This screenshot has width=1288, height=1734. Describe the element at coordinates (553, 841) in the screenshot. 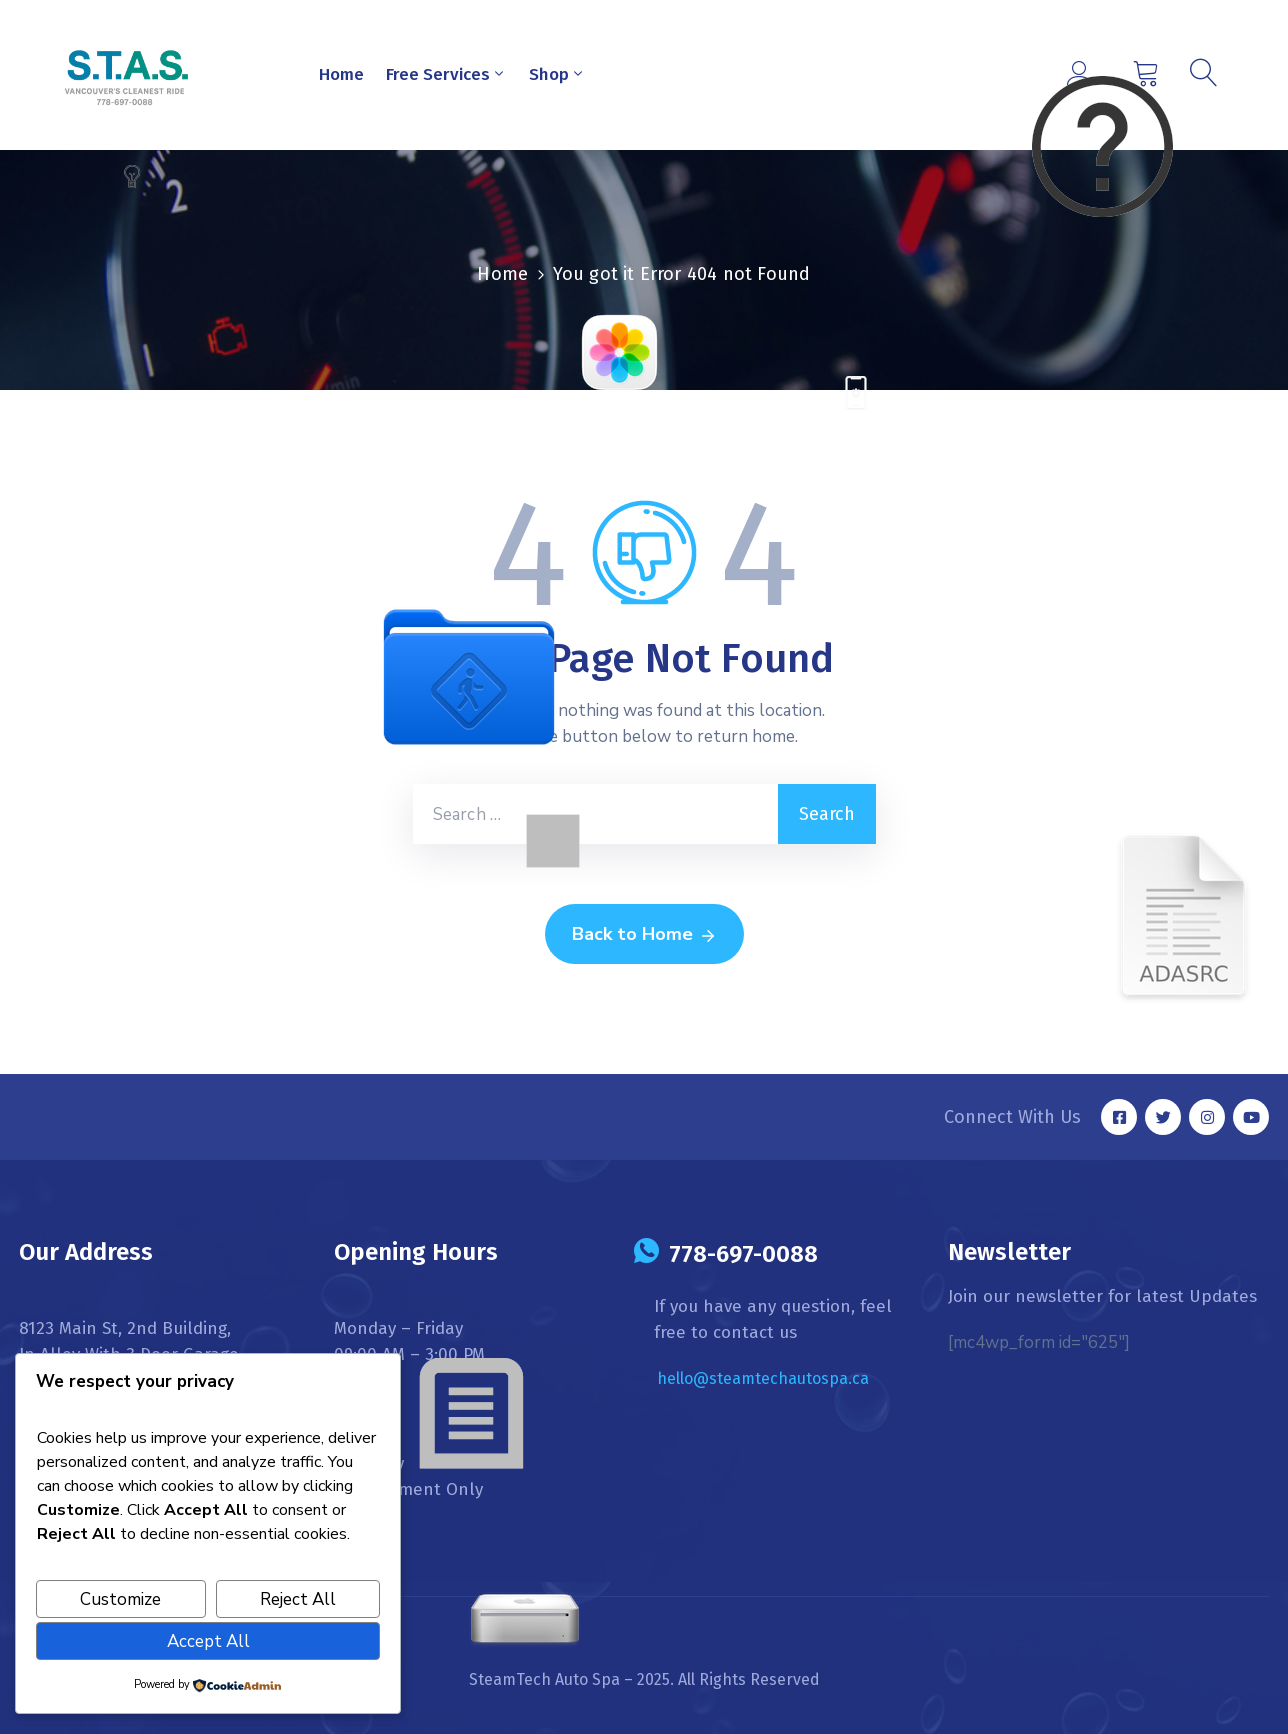

I see `stop media playback` at that location.